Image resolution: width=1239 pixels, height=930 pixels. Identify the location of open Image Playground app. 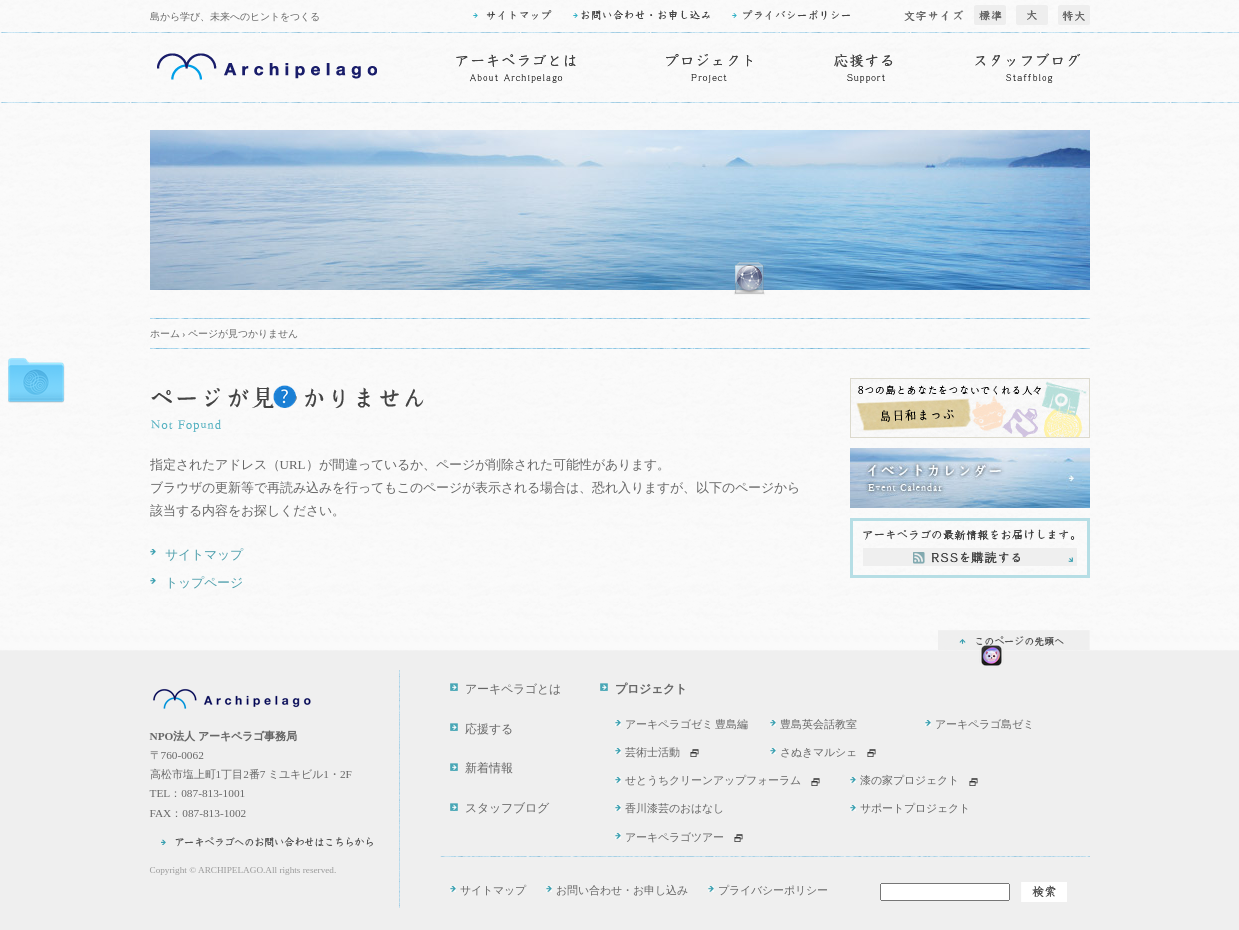
(991, 655).